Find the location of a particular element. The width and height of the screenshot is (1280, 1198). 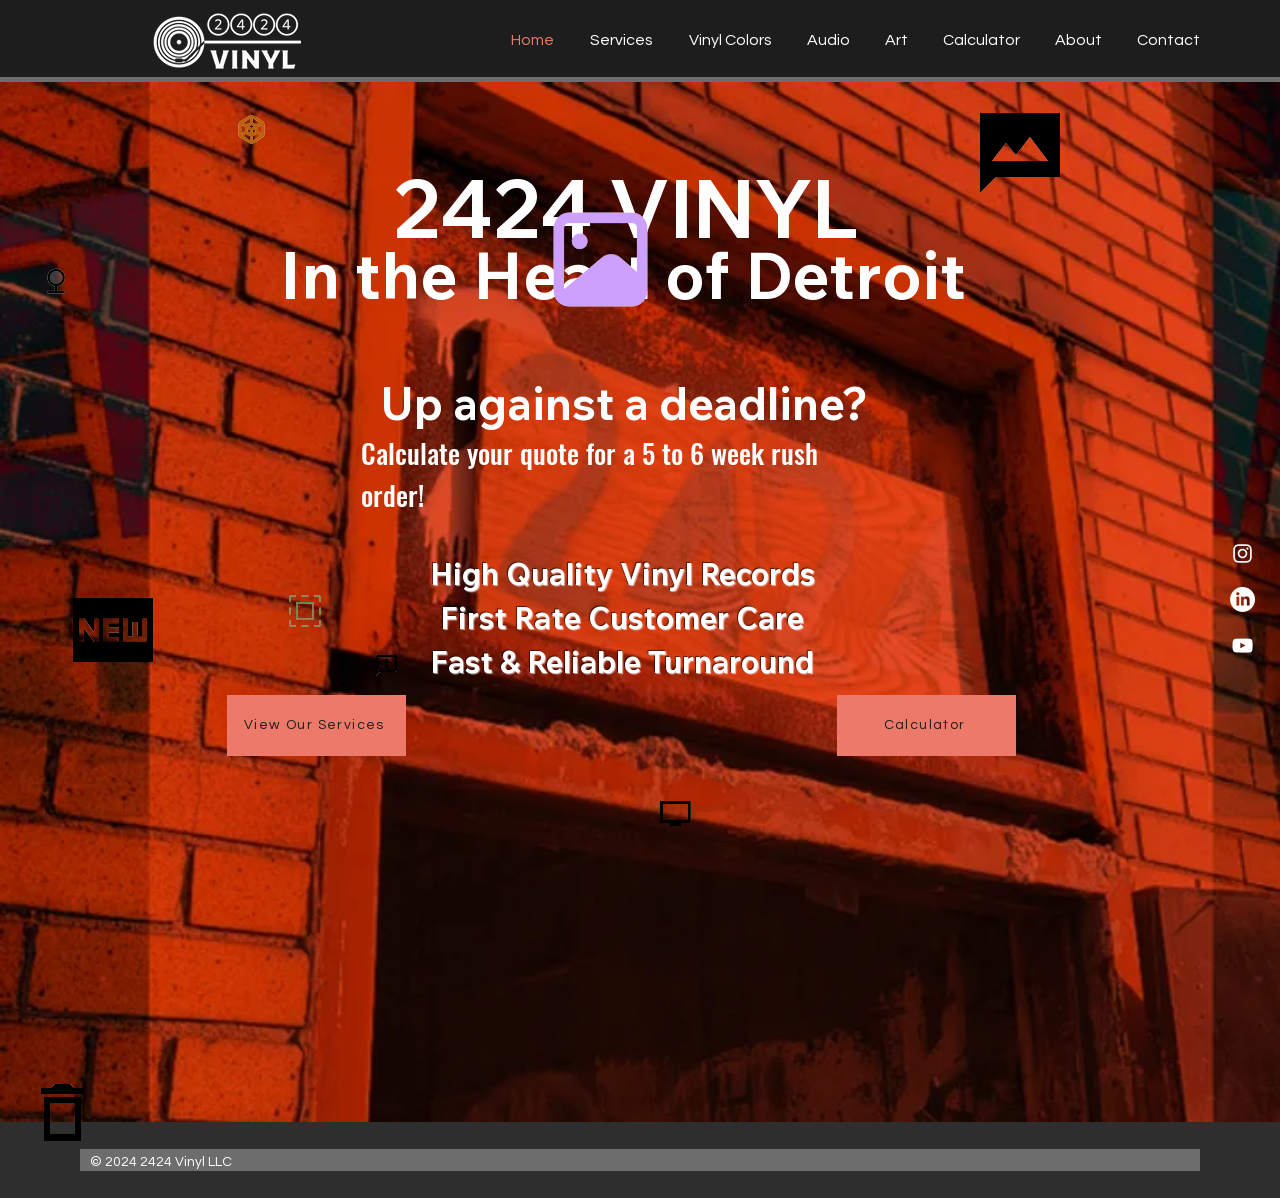

view nature or outdoor photos is located at coordinates (56, 281).